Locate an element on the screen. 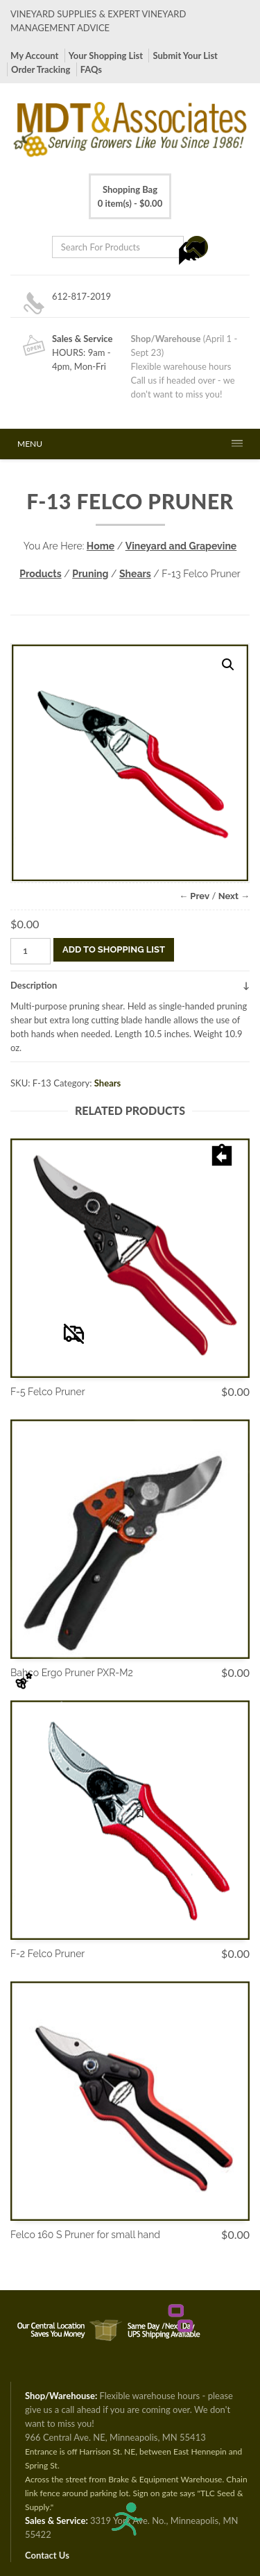  access nature or outdoor-themed emoji is located at coordinates (24, 1680).